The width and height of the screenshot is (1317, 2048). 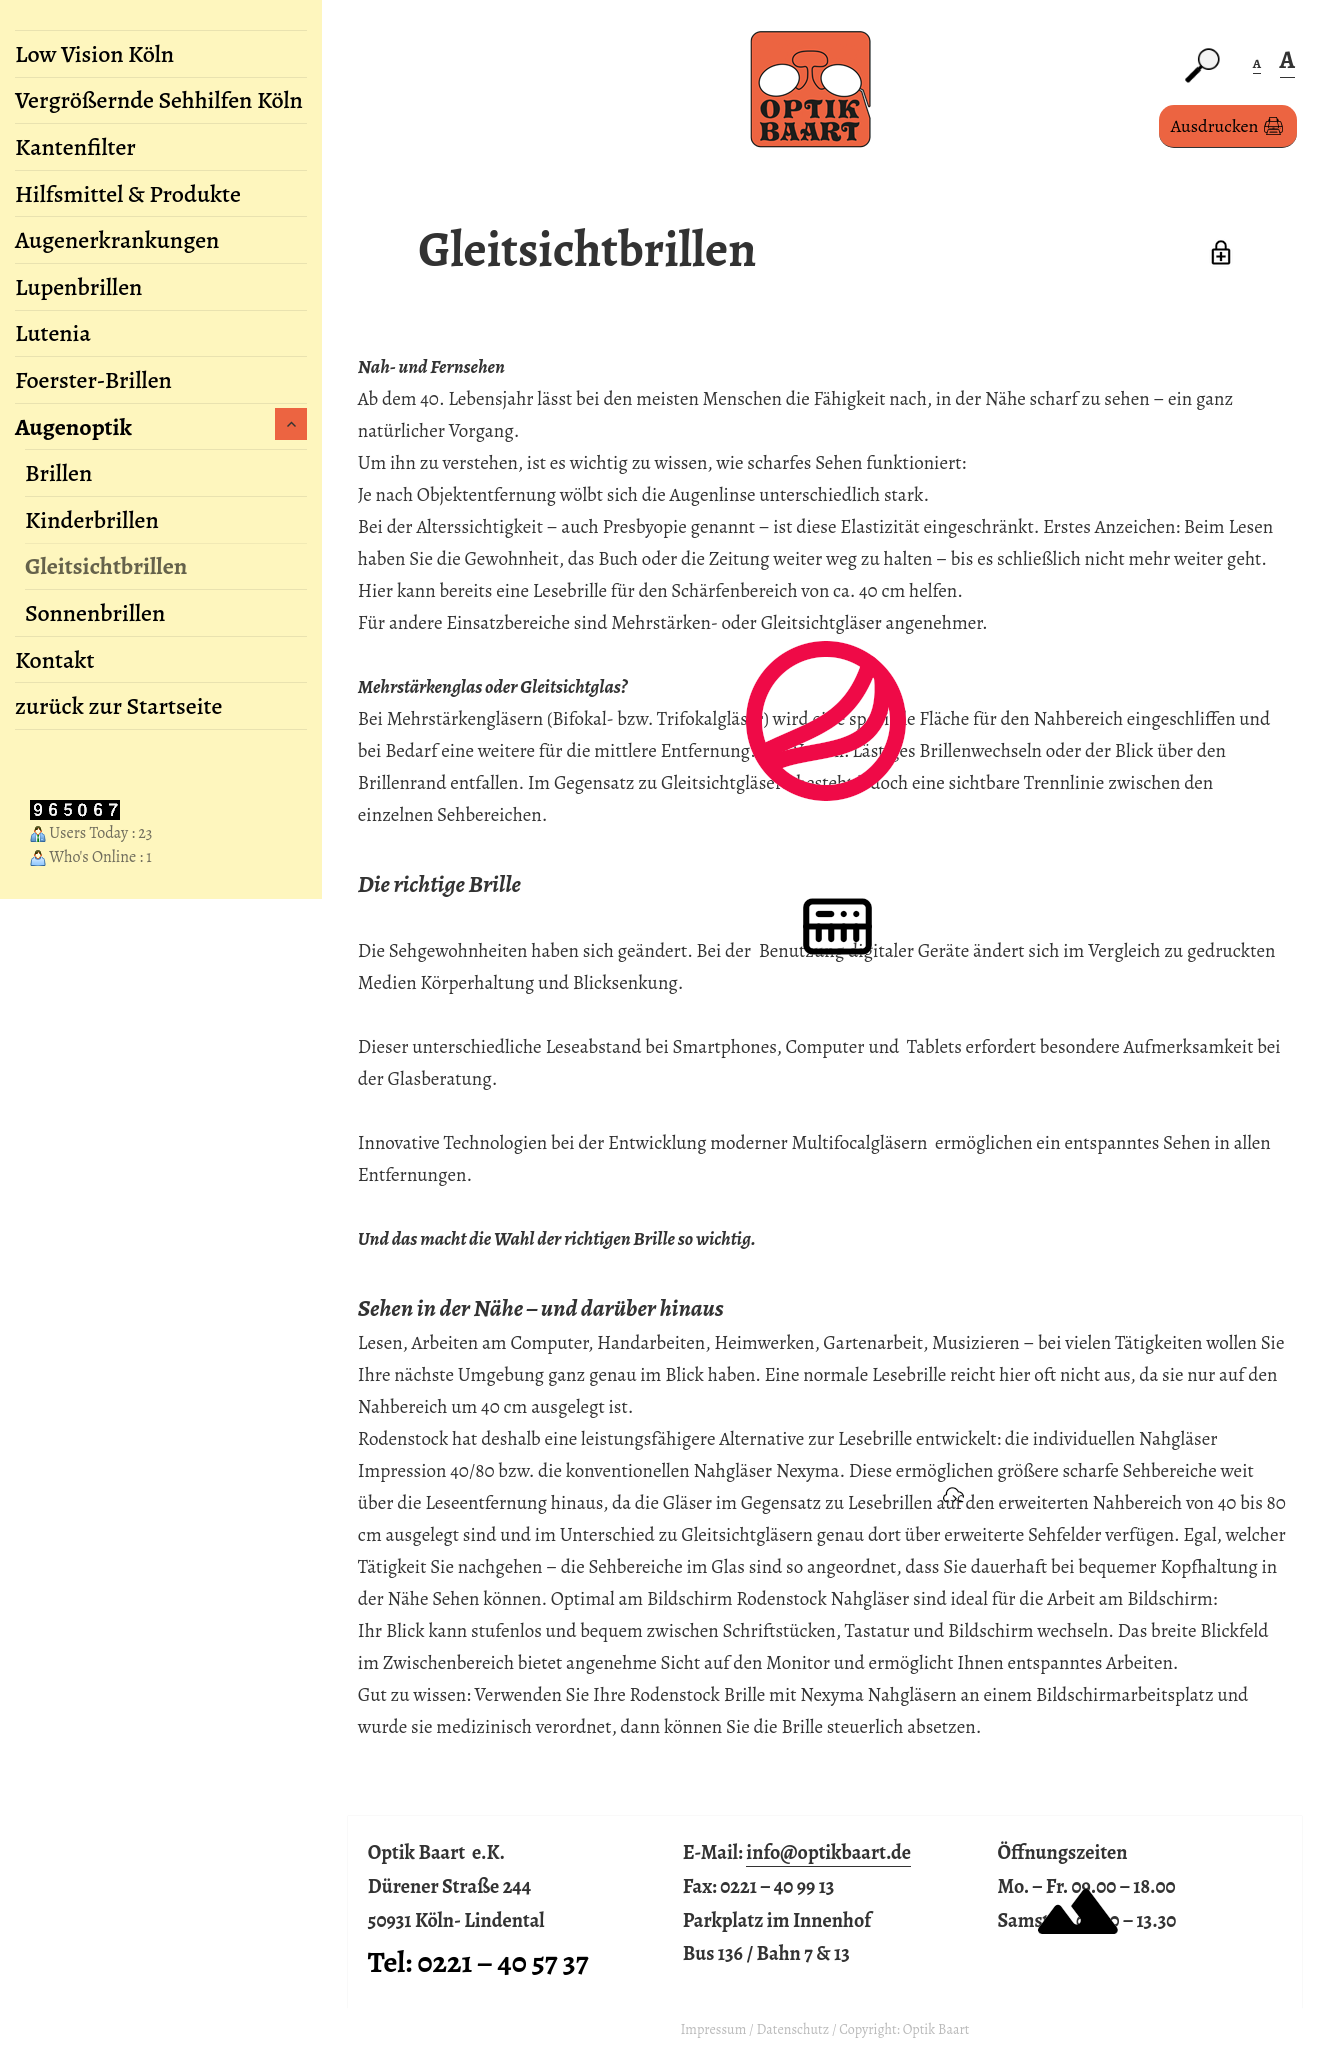 I want to click on view terrain or topographic map layer, so click(x=1078, y=1910).